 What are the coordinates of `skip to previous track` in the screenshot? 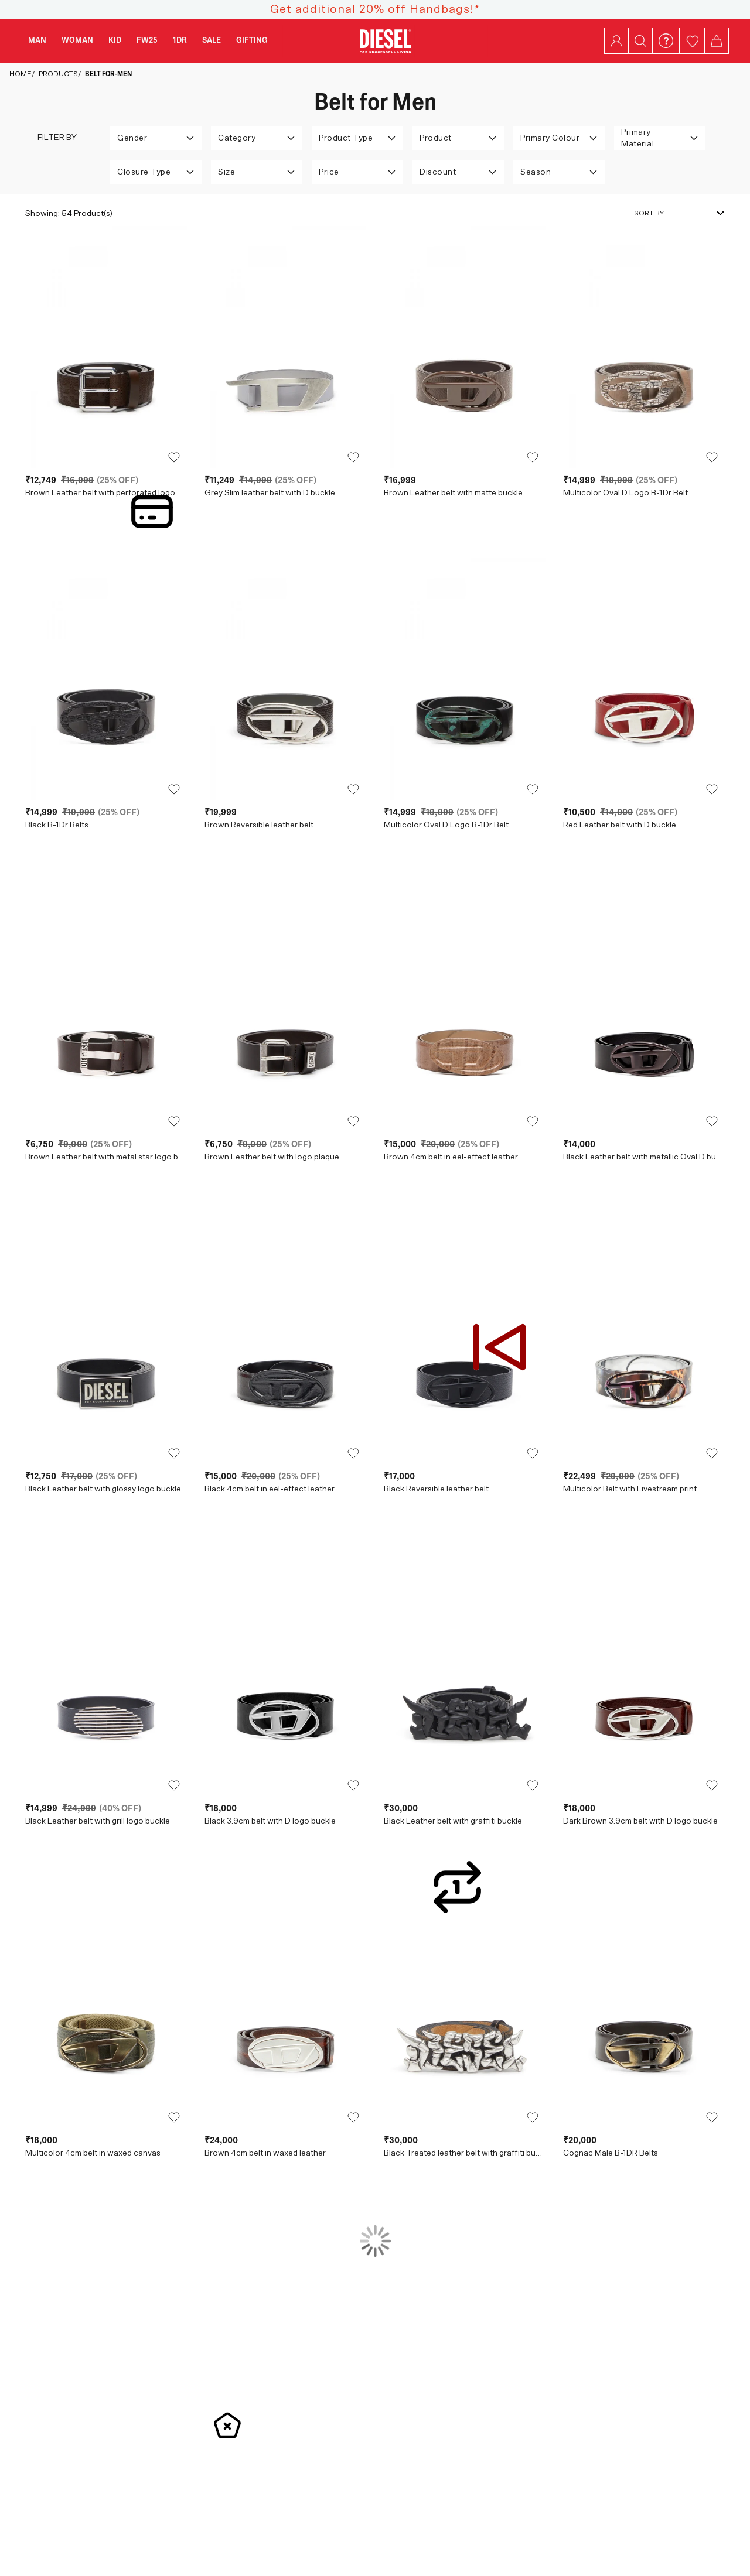 It's located at (499, 1347).